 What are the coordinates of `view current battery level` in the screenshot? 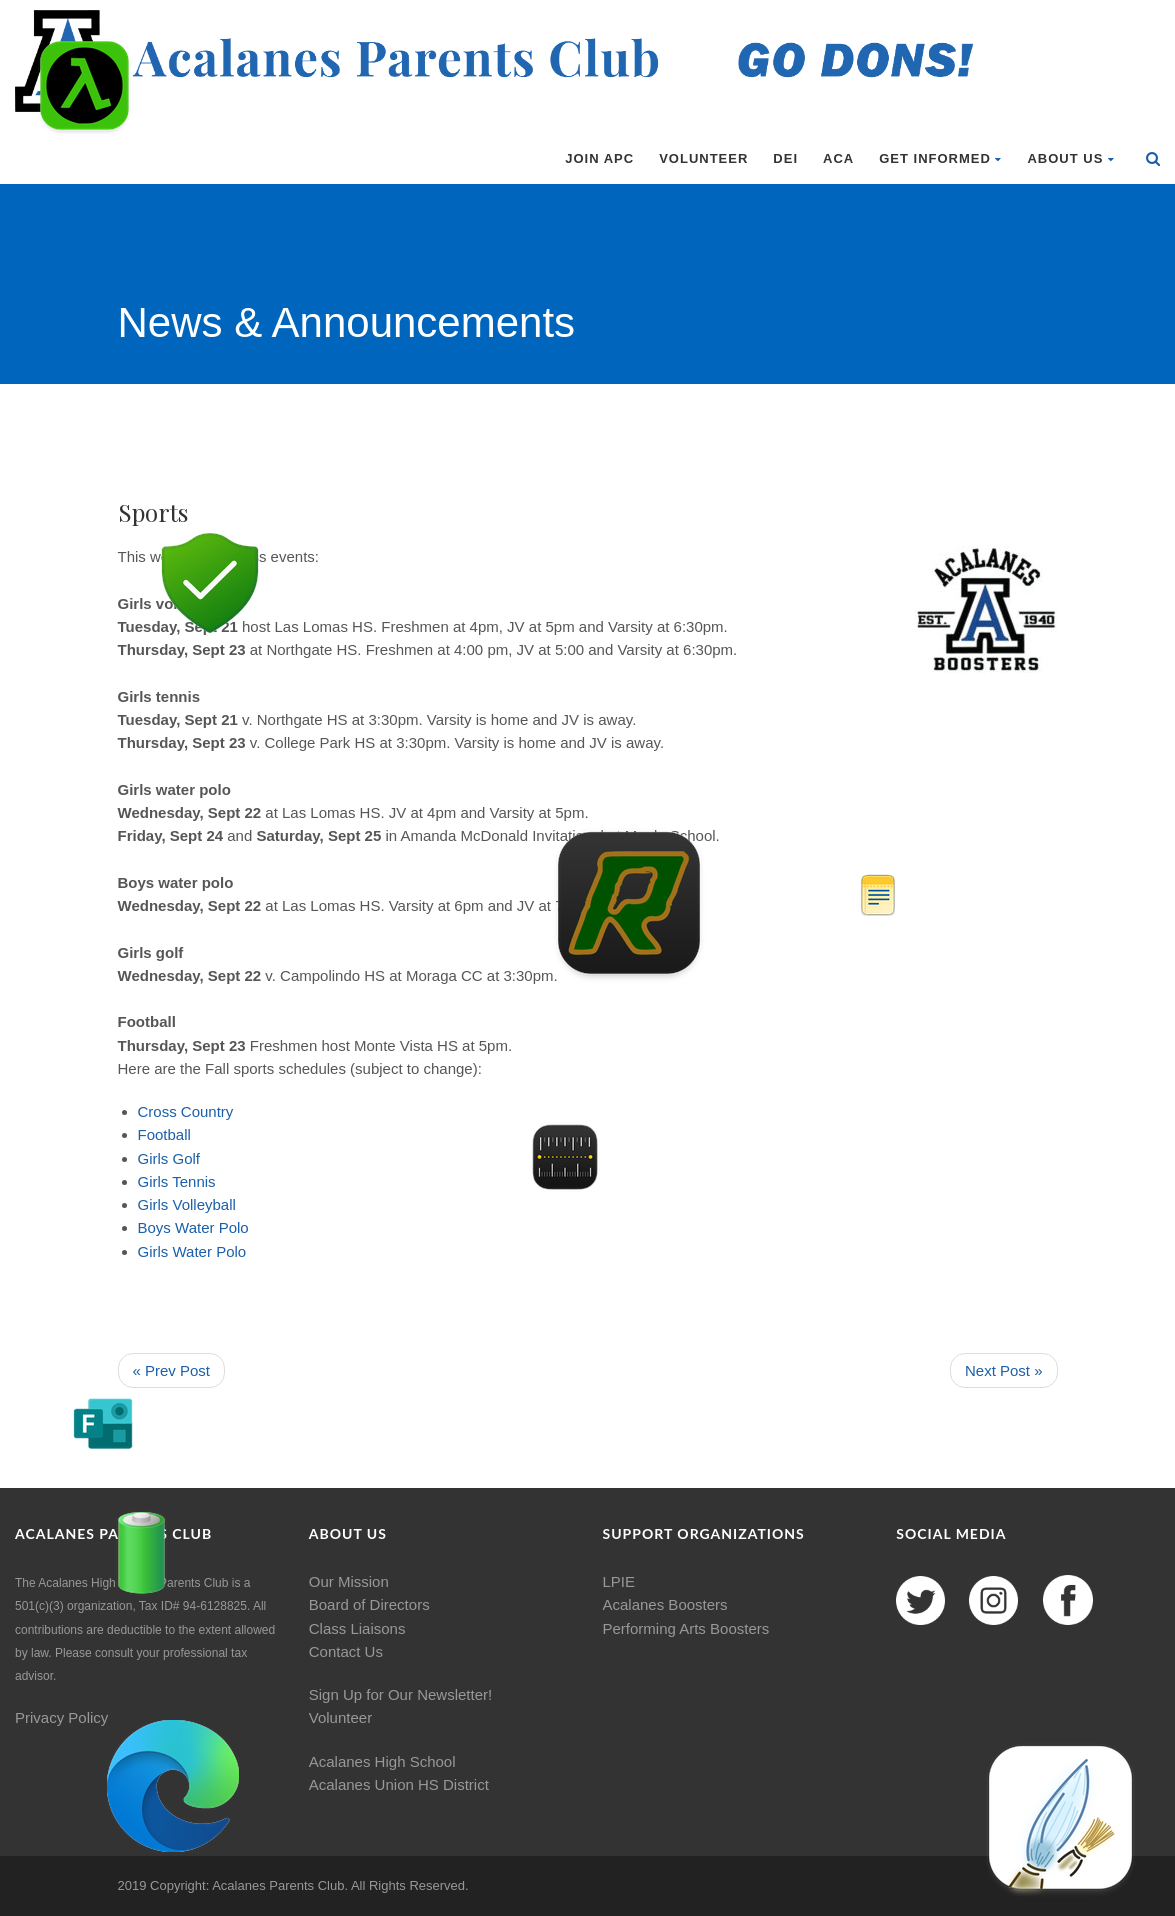 It's located at (141, 1551).